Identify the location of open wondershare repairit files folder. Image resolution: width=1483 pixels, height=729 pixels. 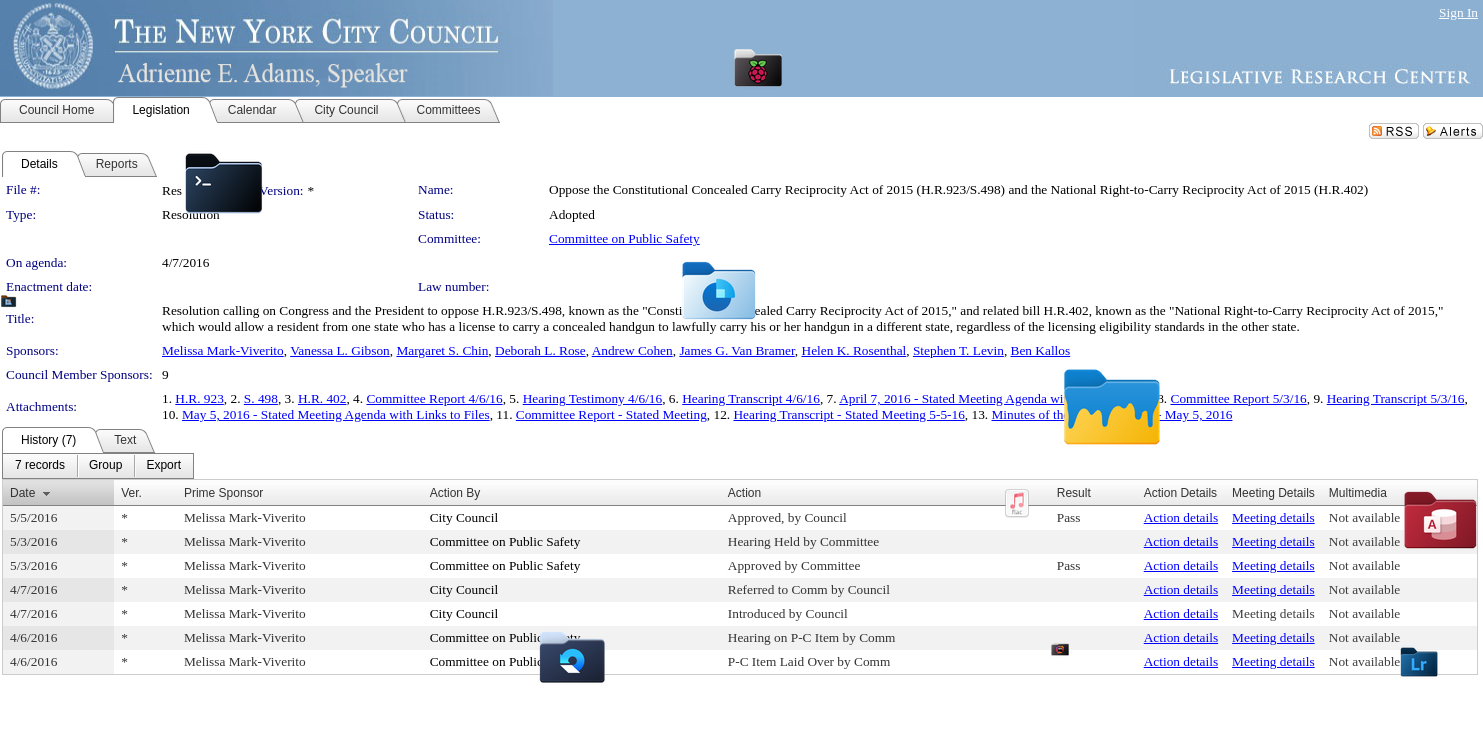
(572, 659).